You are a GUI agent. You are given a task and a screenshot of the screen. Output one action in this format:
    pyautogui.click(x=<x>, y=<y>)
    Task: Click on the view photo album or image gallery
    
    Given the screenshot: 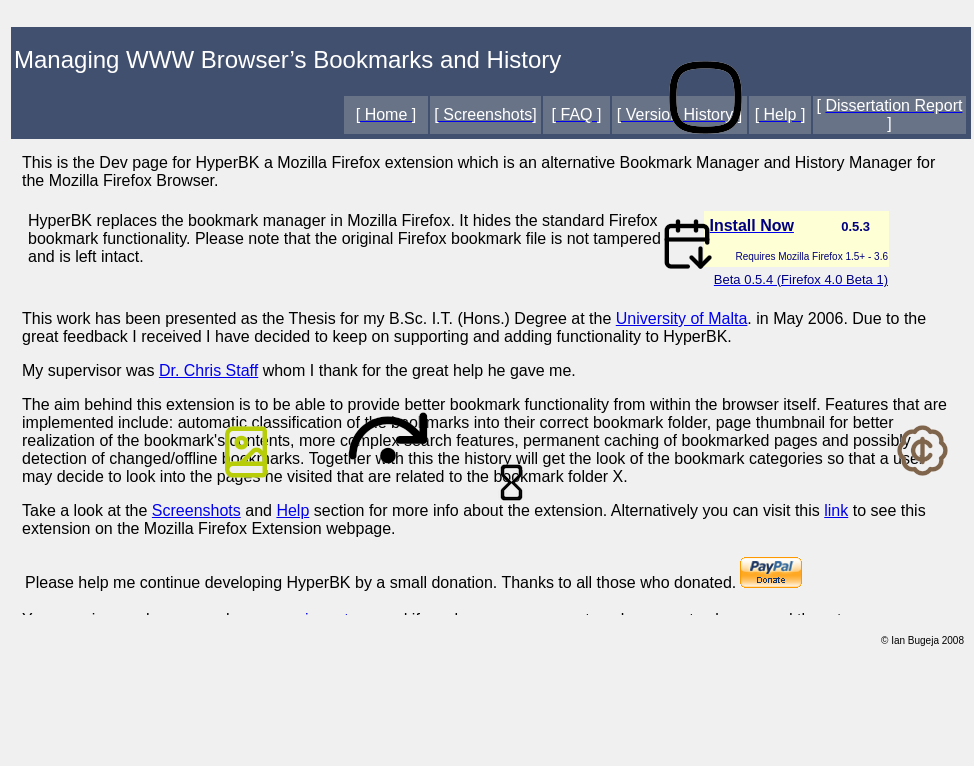 What is the action you would take?
    pyautogui.click(x=246, y=452)
    